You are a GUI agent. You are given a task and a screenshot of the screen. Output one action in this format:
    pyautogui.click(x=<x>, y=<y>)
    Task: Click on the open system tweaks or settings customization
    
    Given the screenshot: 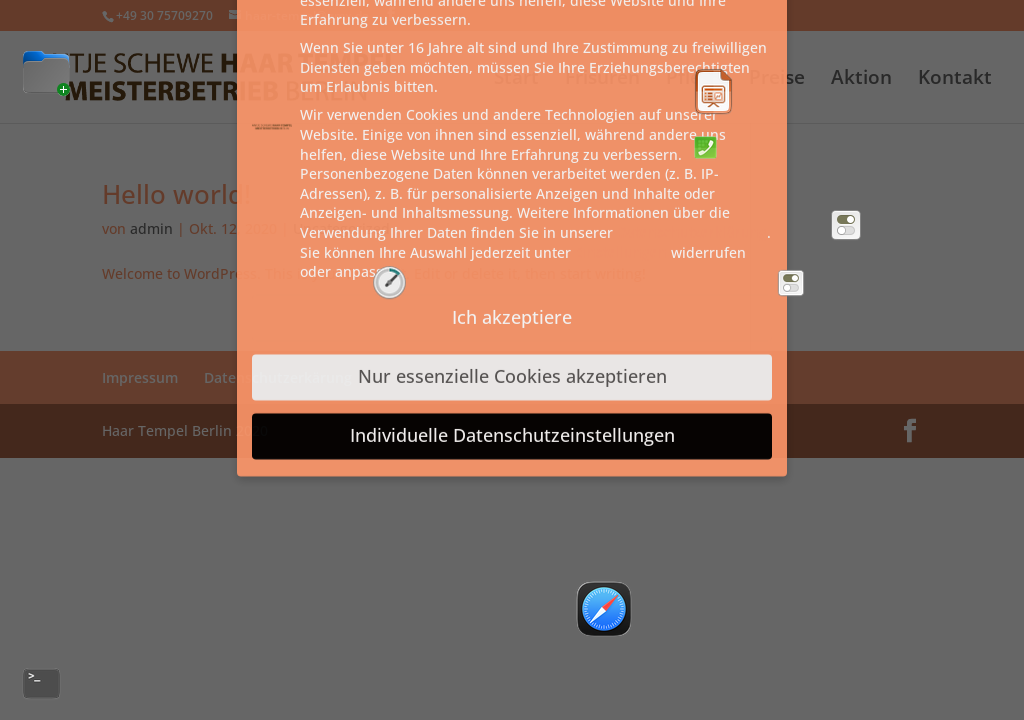 What is the action you would take?
    pyautogui.click(x=846, y=225)
    